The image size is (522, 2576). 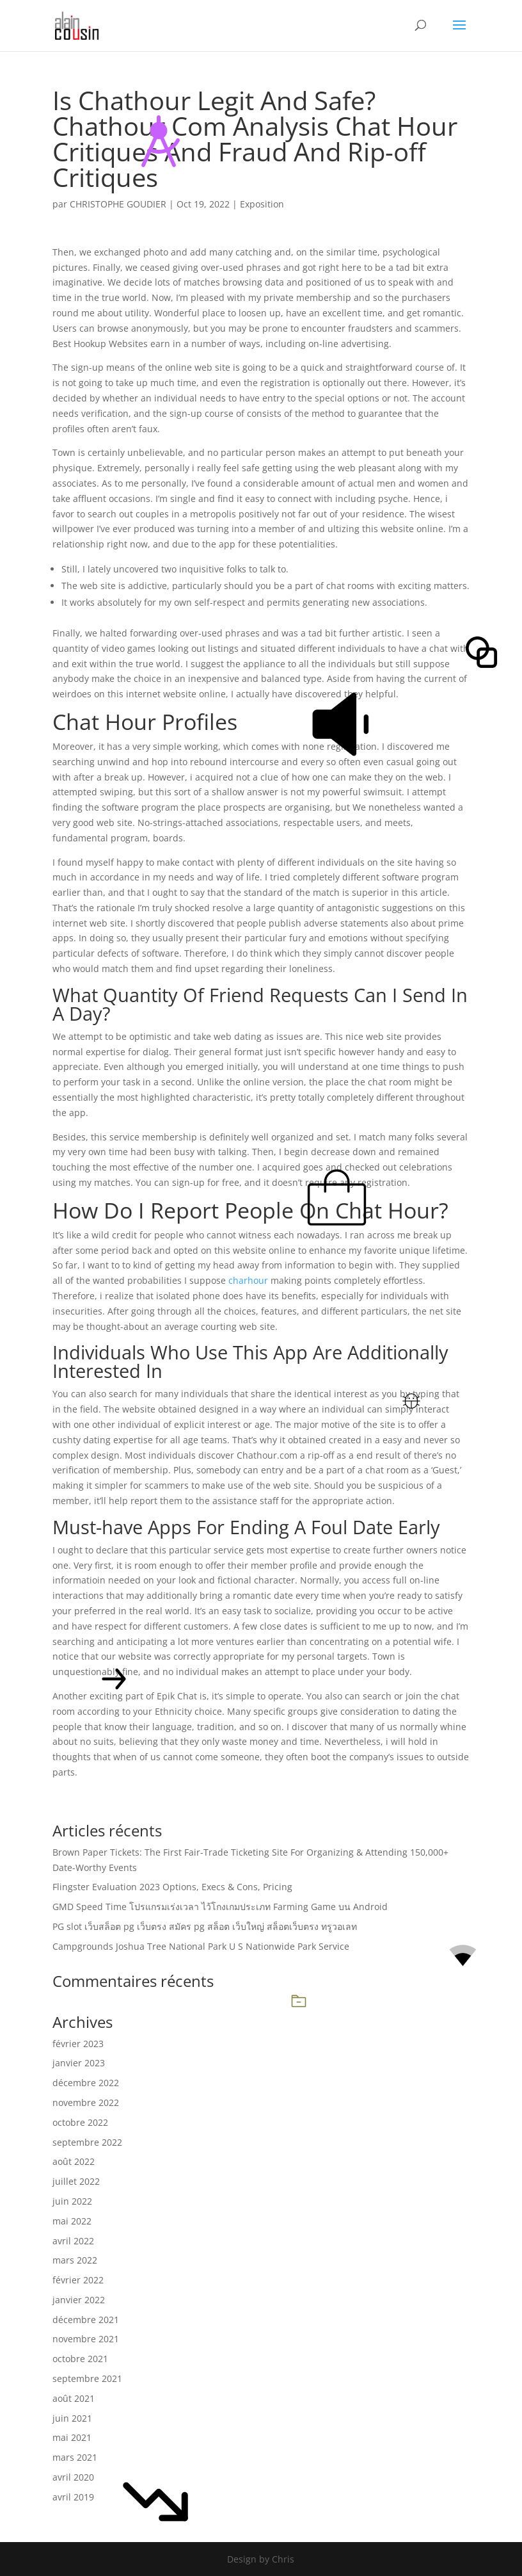 What do you see at coordinates (114, 1679) in the screenshot?
I see `go to next item or page` at bounding box center [114, 1679].